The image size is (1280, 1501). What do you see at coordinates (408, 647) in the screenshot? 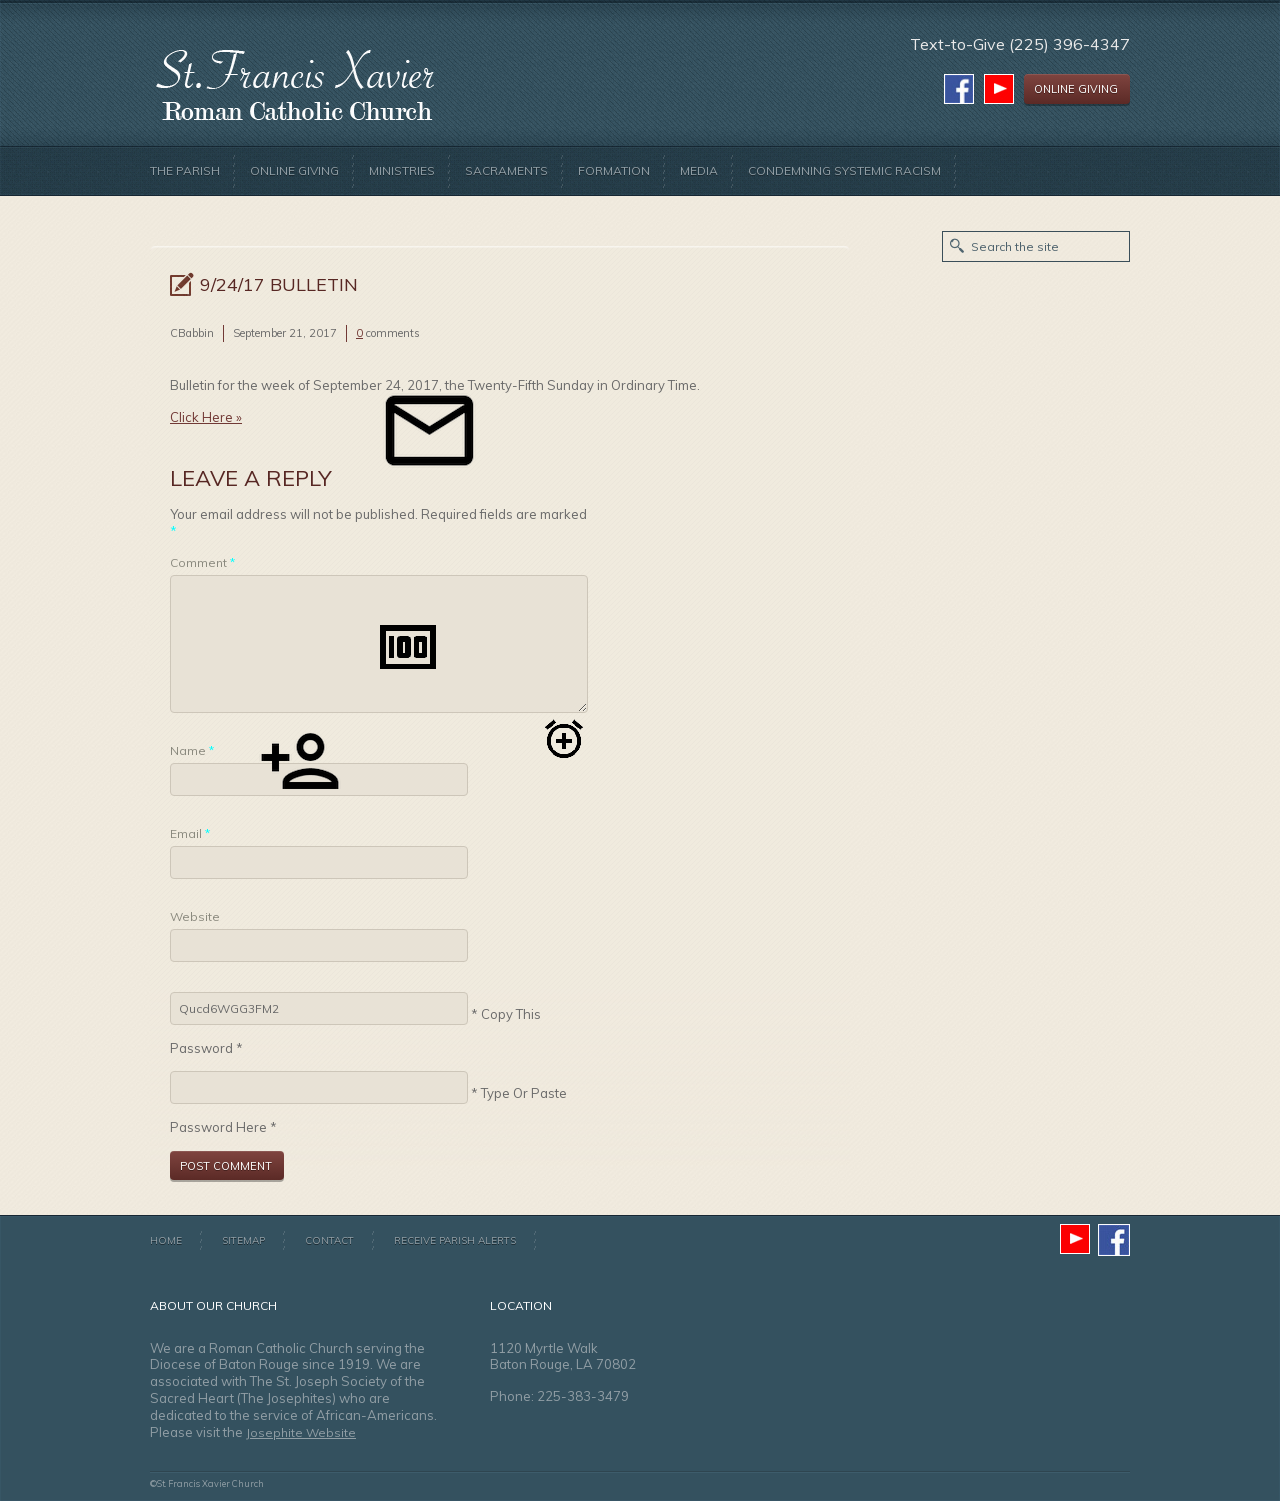
I see `view currency or monetary information` at bounding box center [408, 647].